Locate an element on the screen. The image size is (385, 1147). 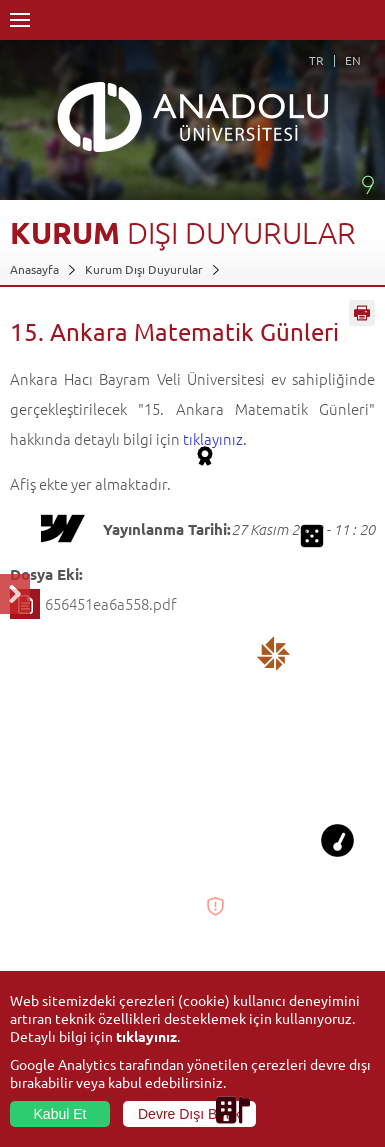
indicates a random or chance-based action is located at coordinates (312, 536).